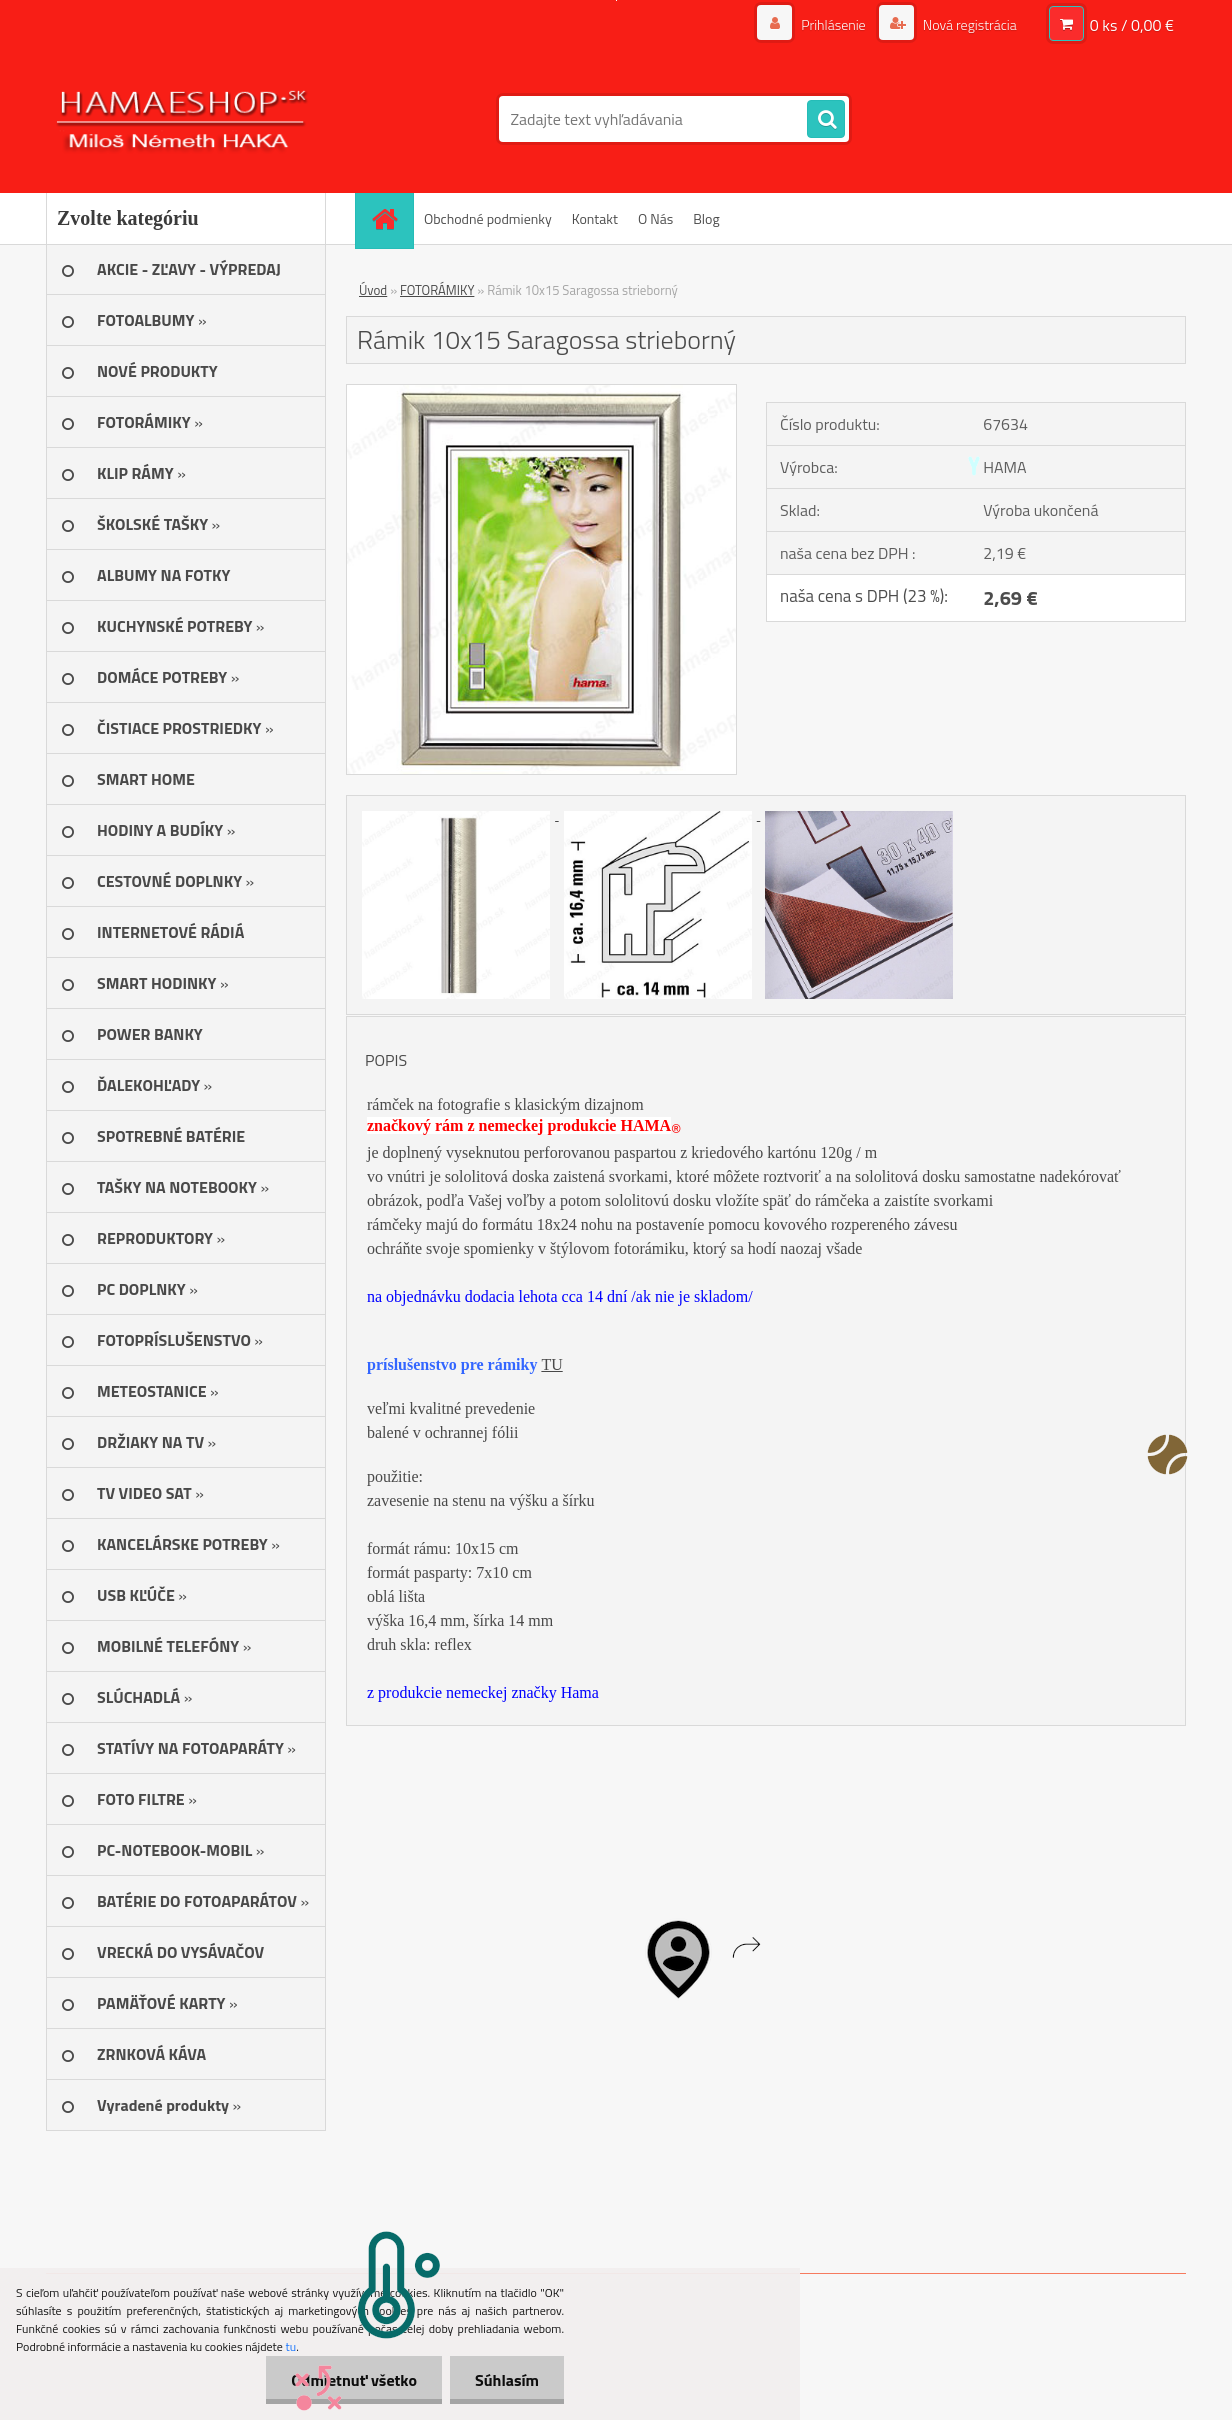  I want to click on view a person's location on the map, so click(678, 1959).